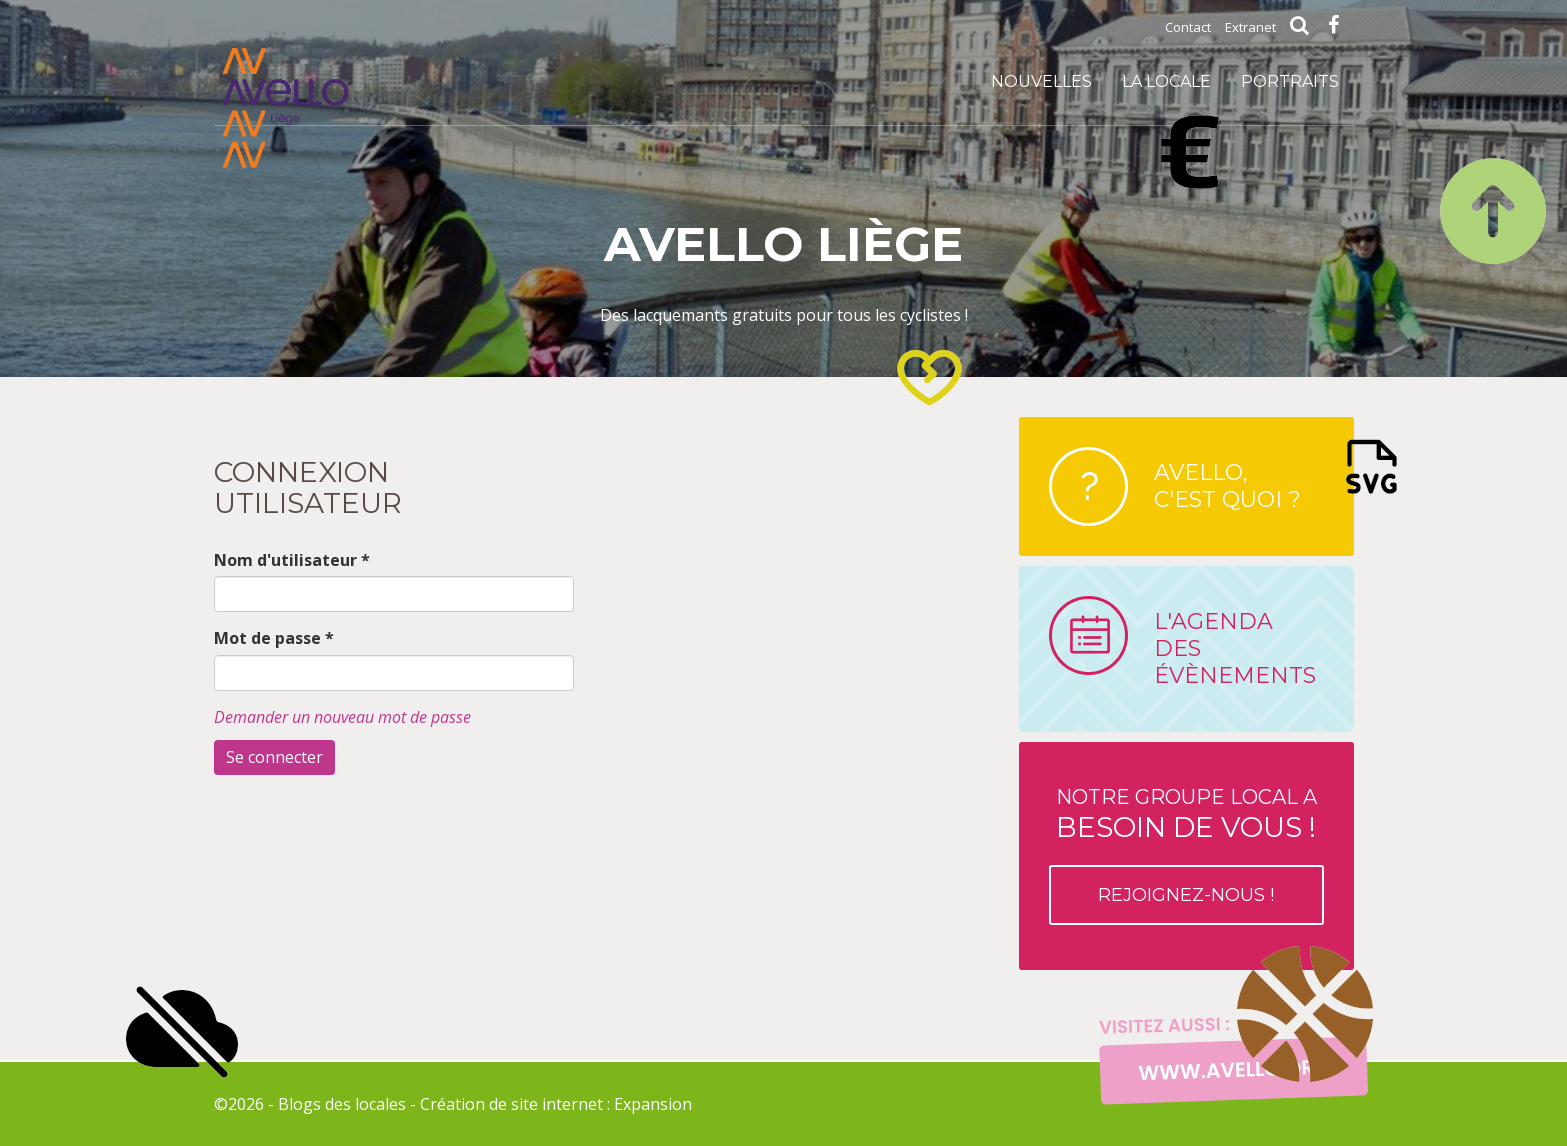 The width and height of the screenshot is (1567, 1146). Describe the element at coordinates (1372, 469) in the screenshot. I see `open an SVG file` at that location.